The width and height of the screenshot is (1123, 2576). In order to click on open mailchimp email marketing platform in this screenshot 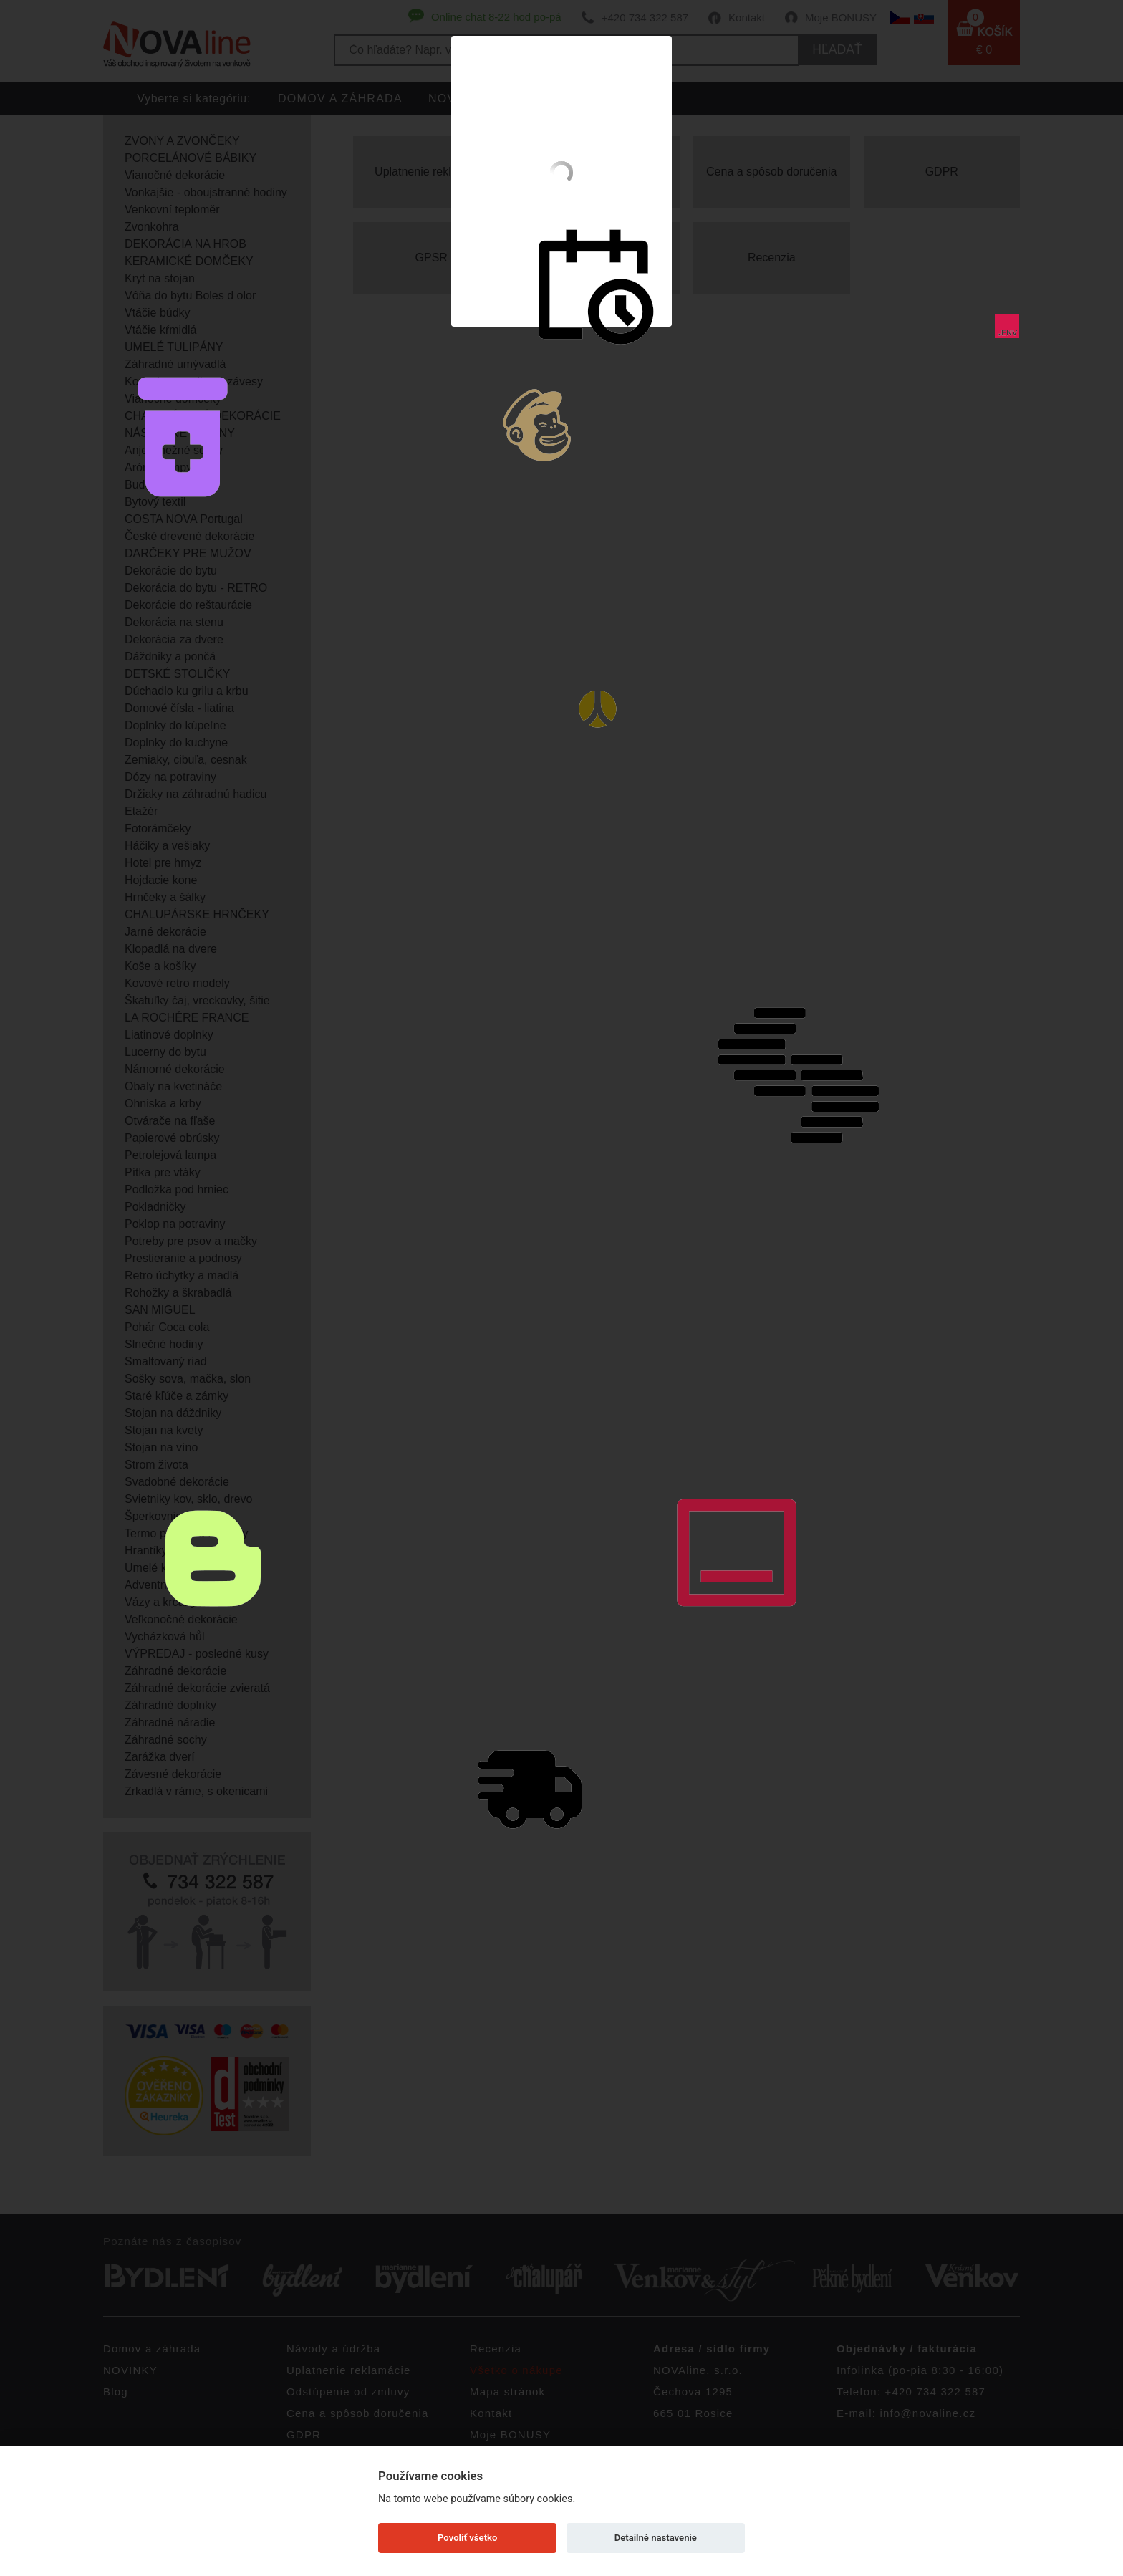, I will do `click(536, 425)`.